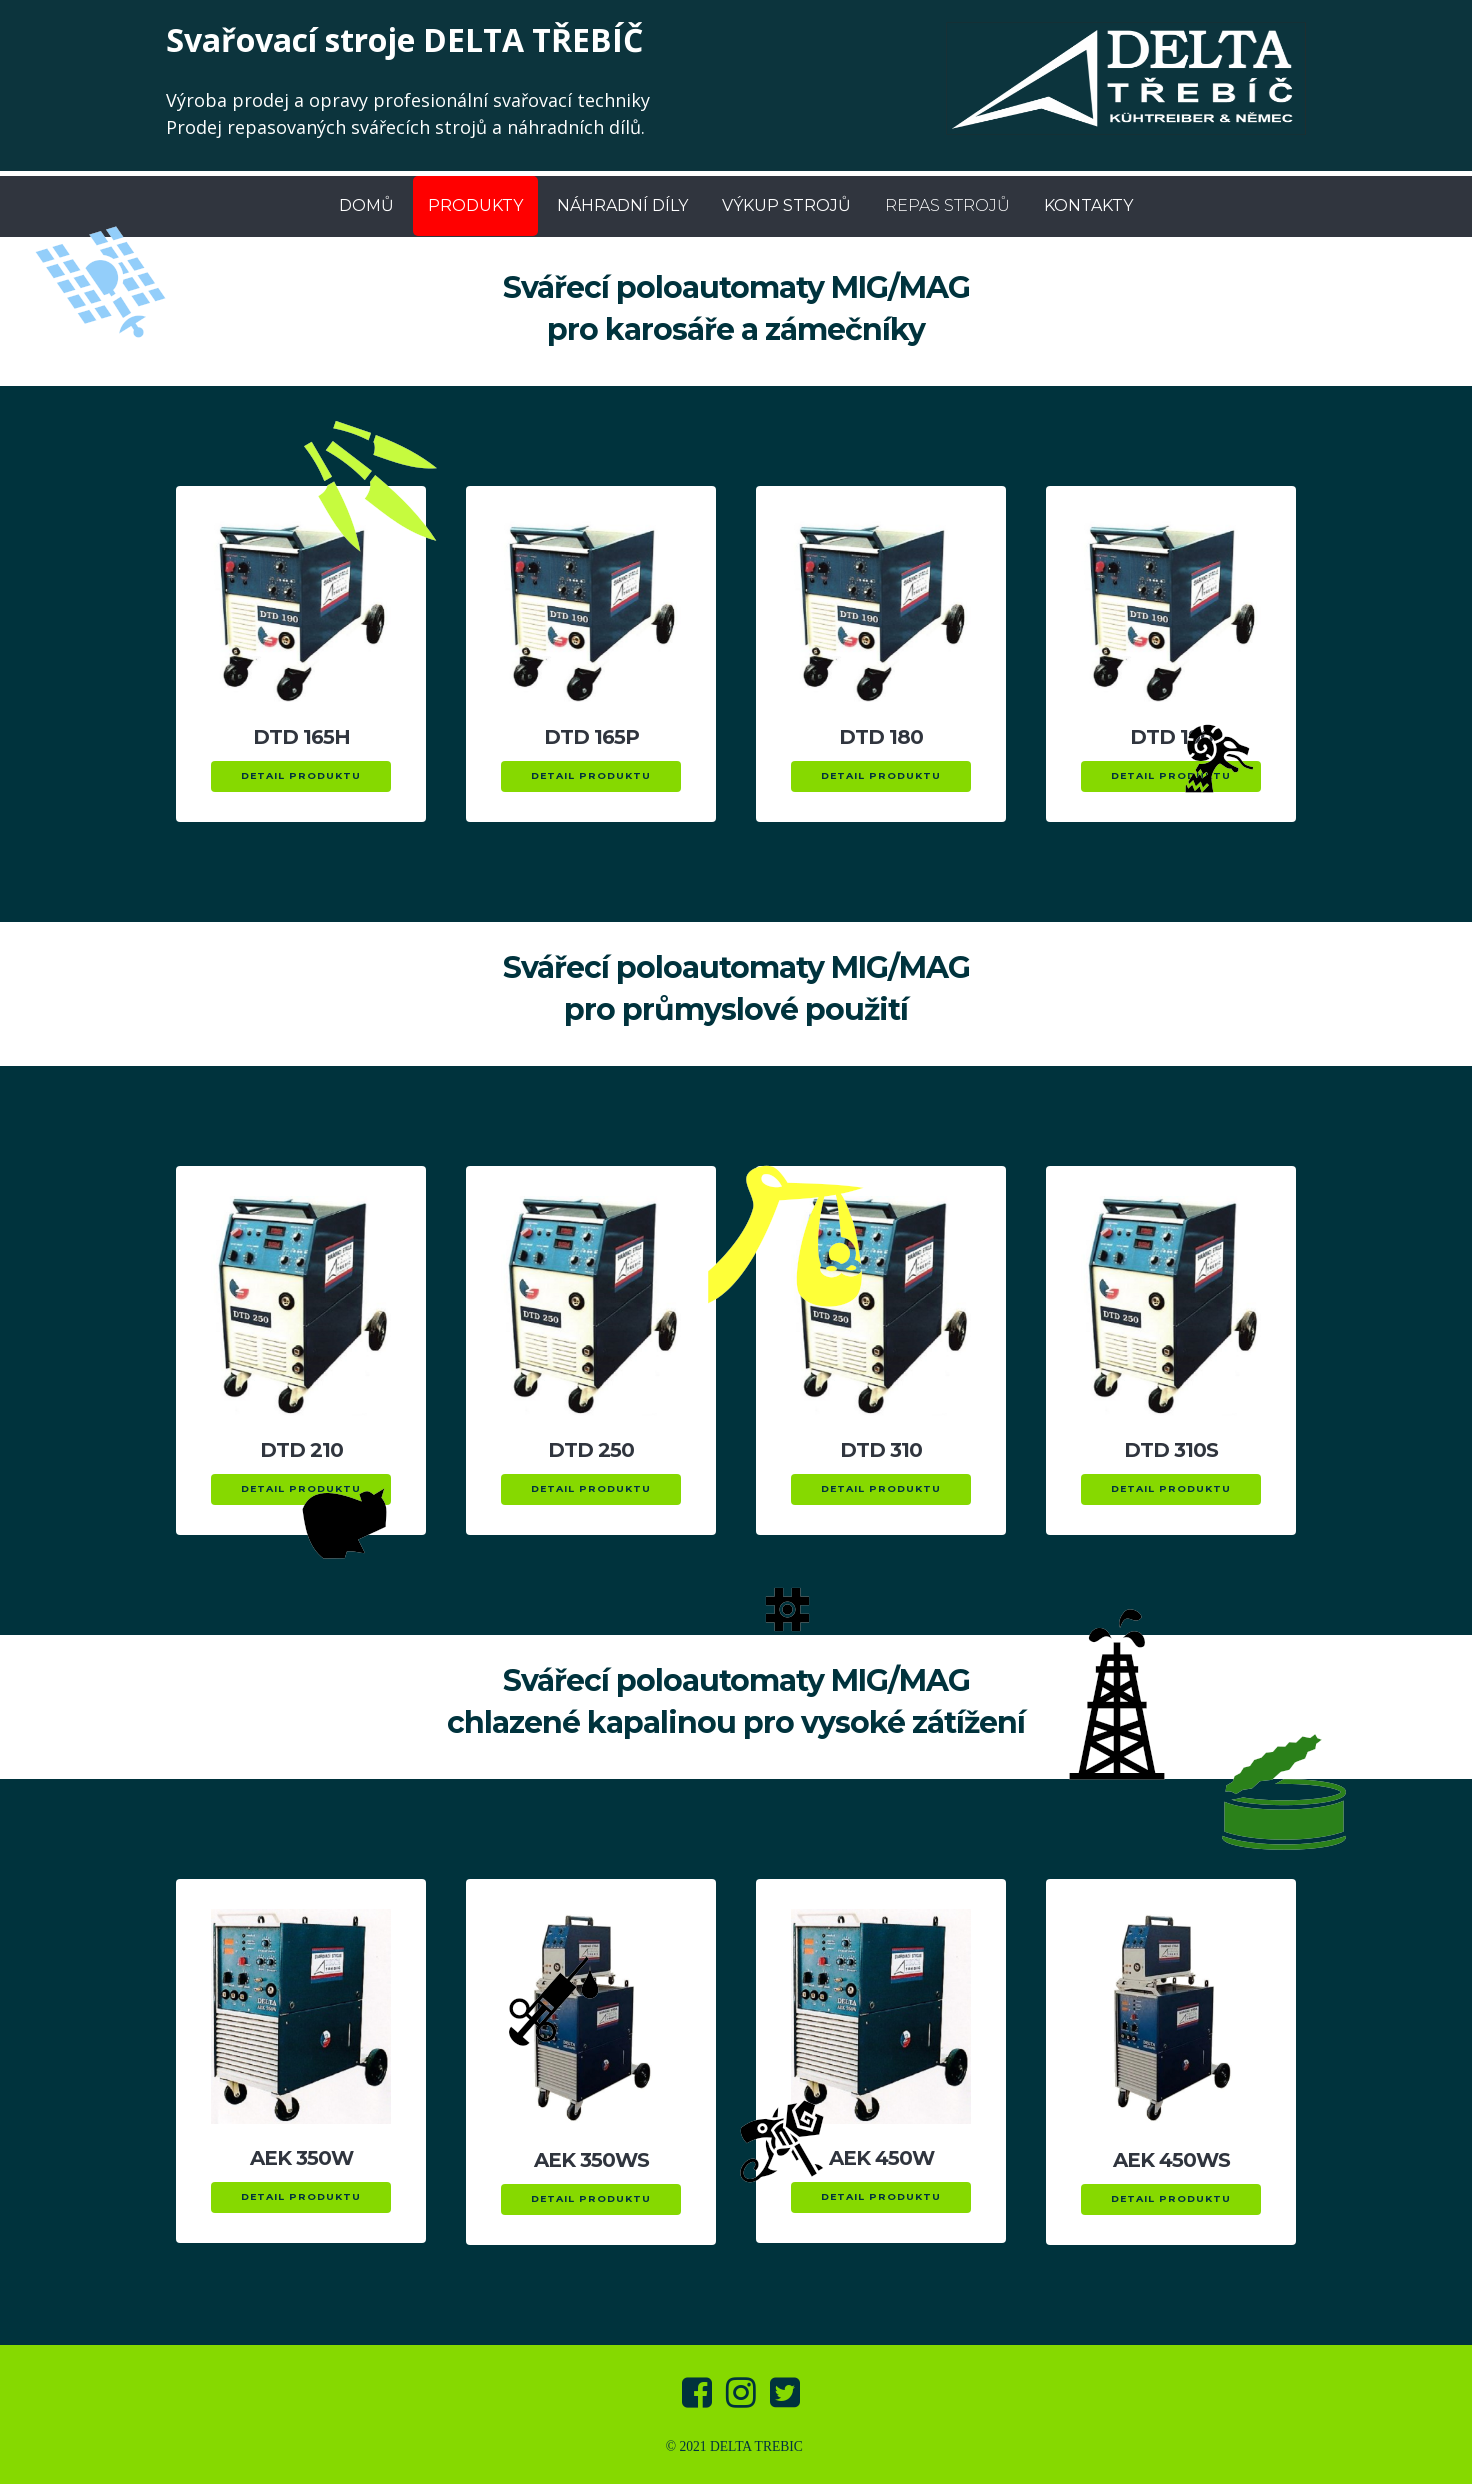 The width and height of the screenshot is (1472, 2484). I want to click on access satellite or space-related features, so click(100, 285).